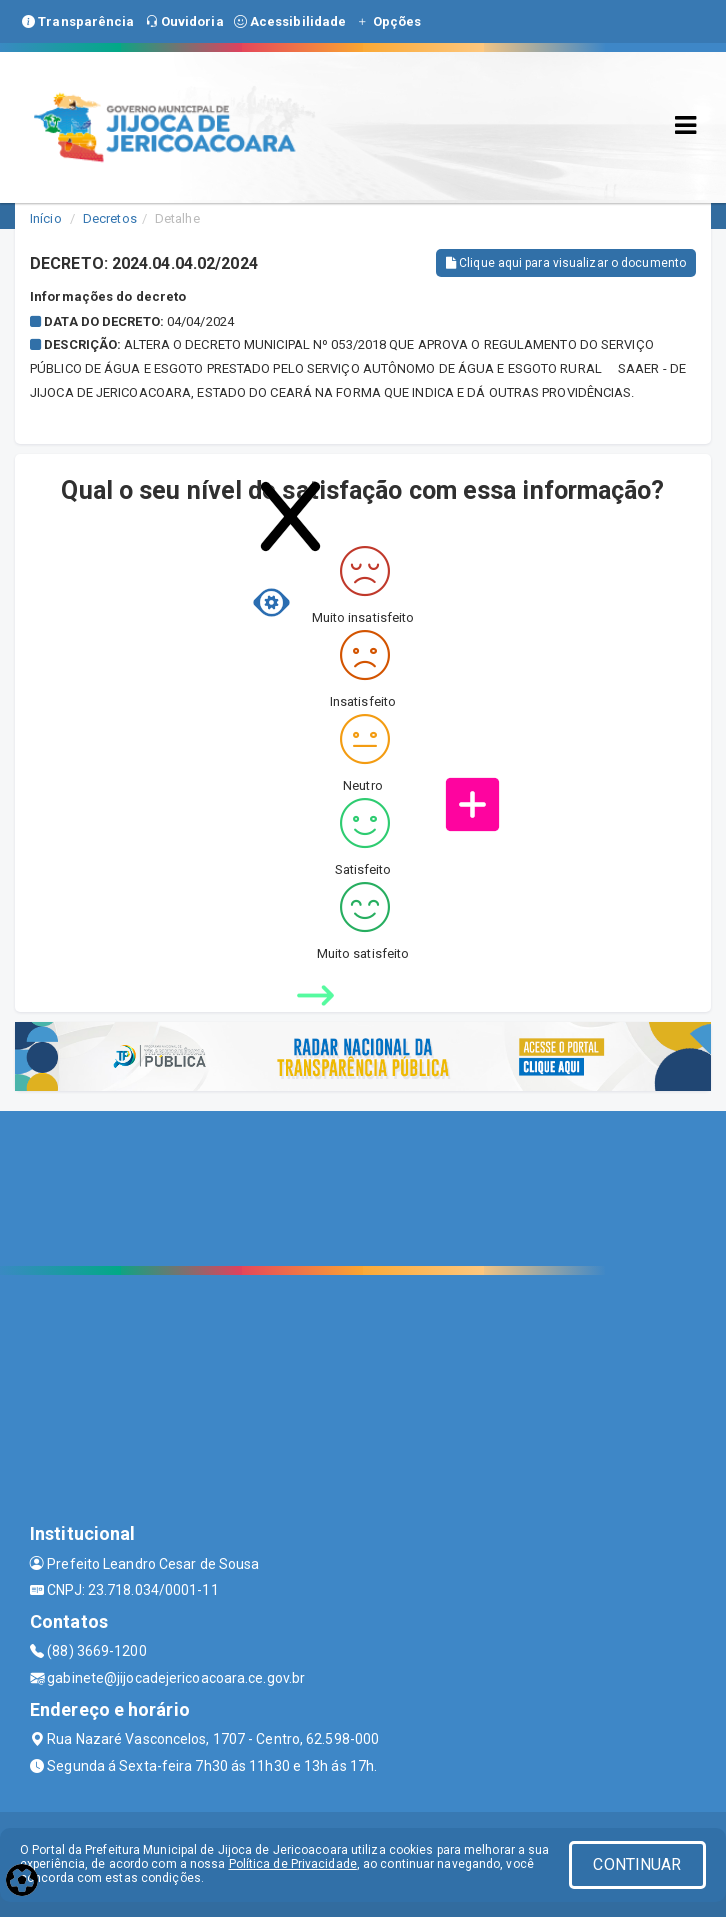  I want to click on access sports or football content, so click(22, 1880).